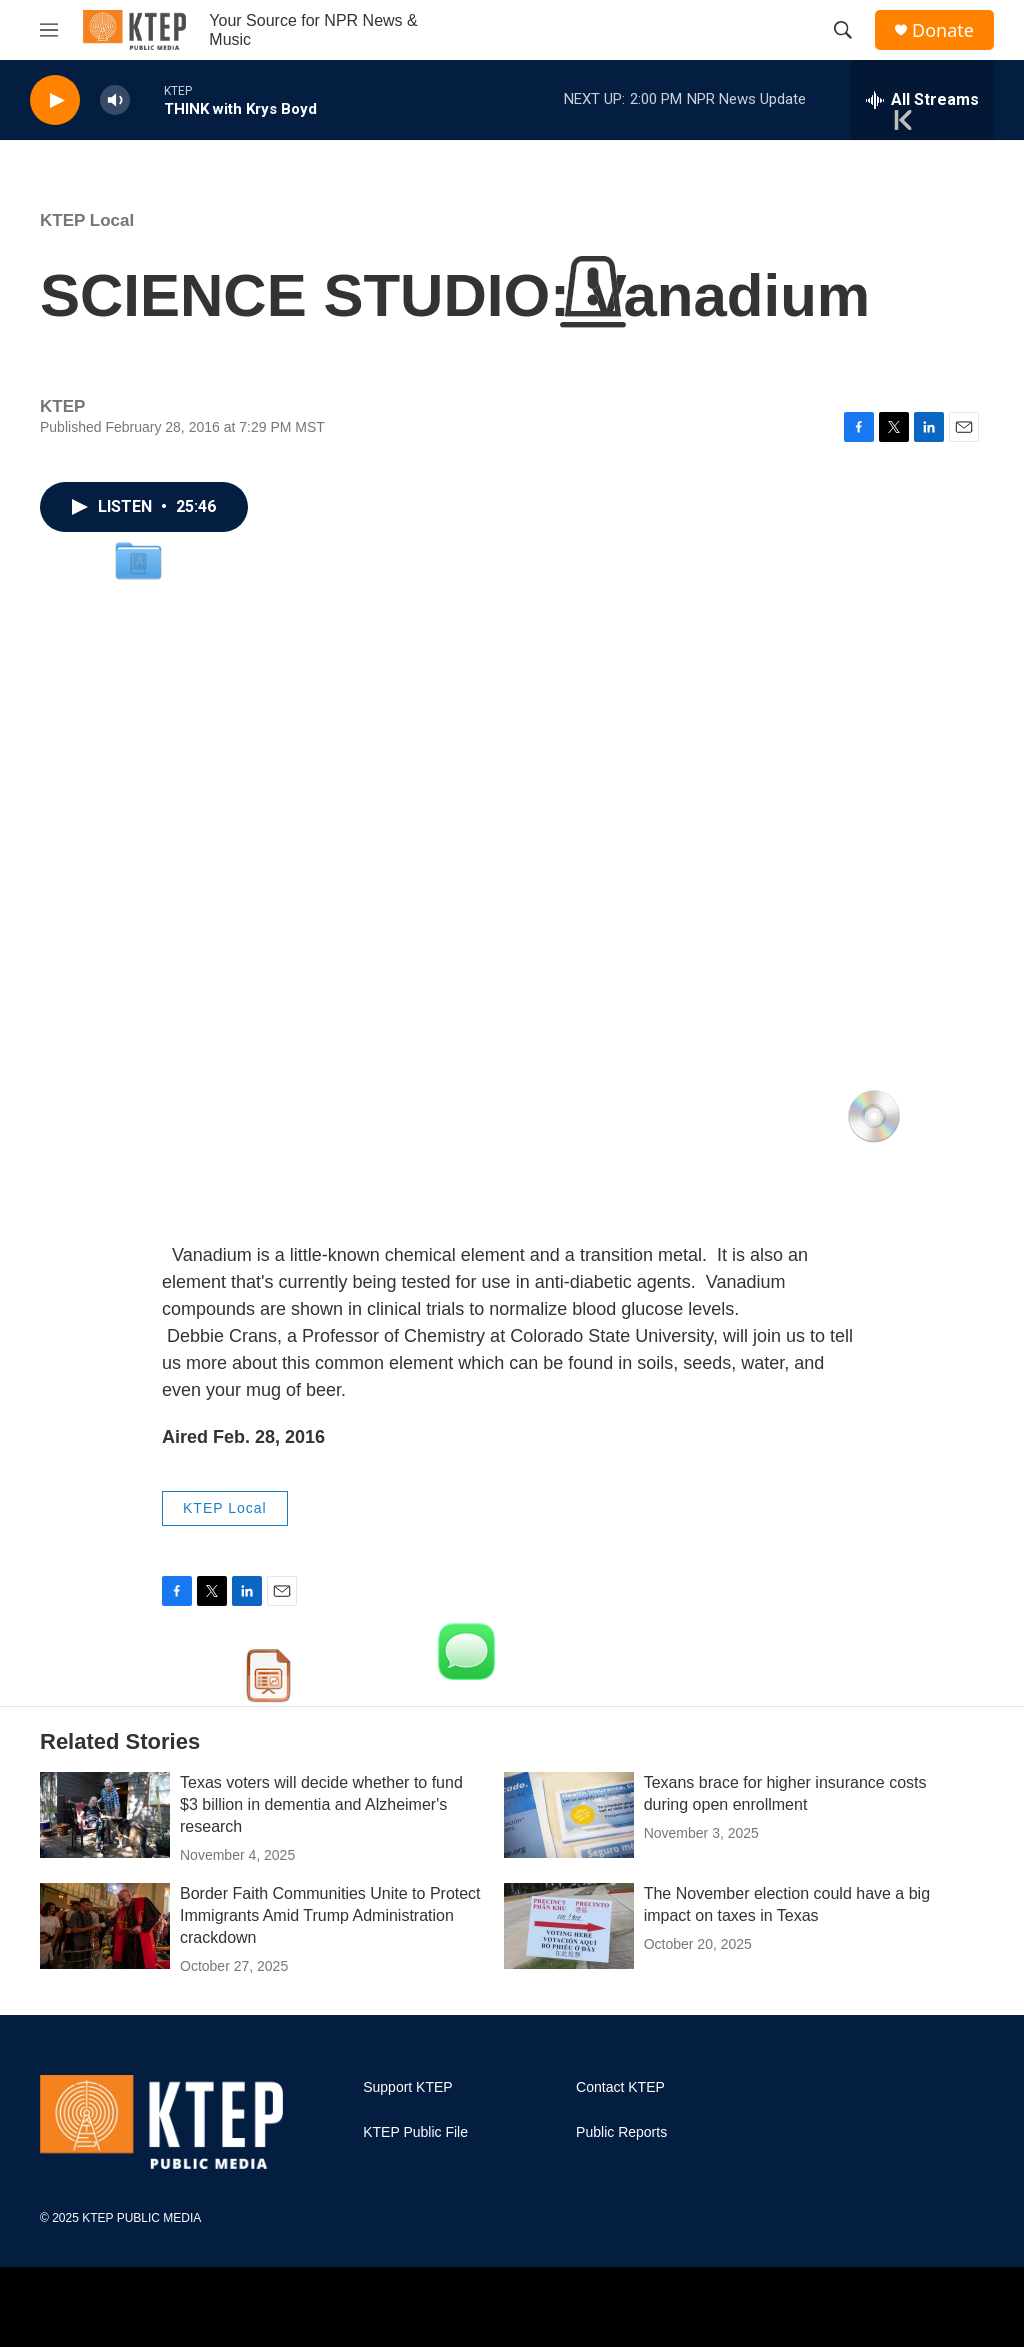 This screenshot has height=2347, width=1024. I want to click on open polari IRC chat application, so click(466, 1651).